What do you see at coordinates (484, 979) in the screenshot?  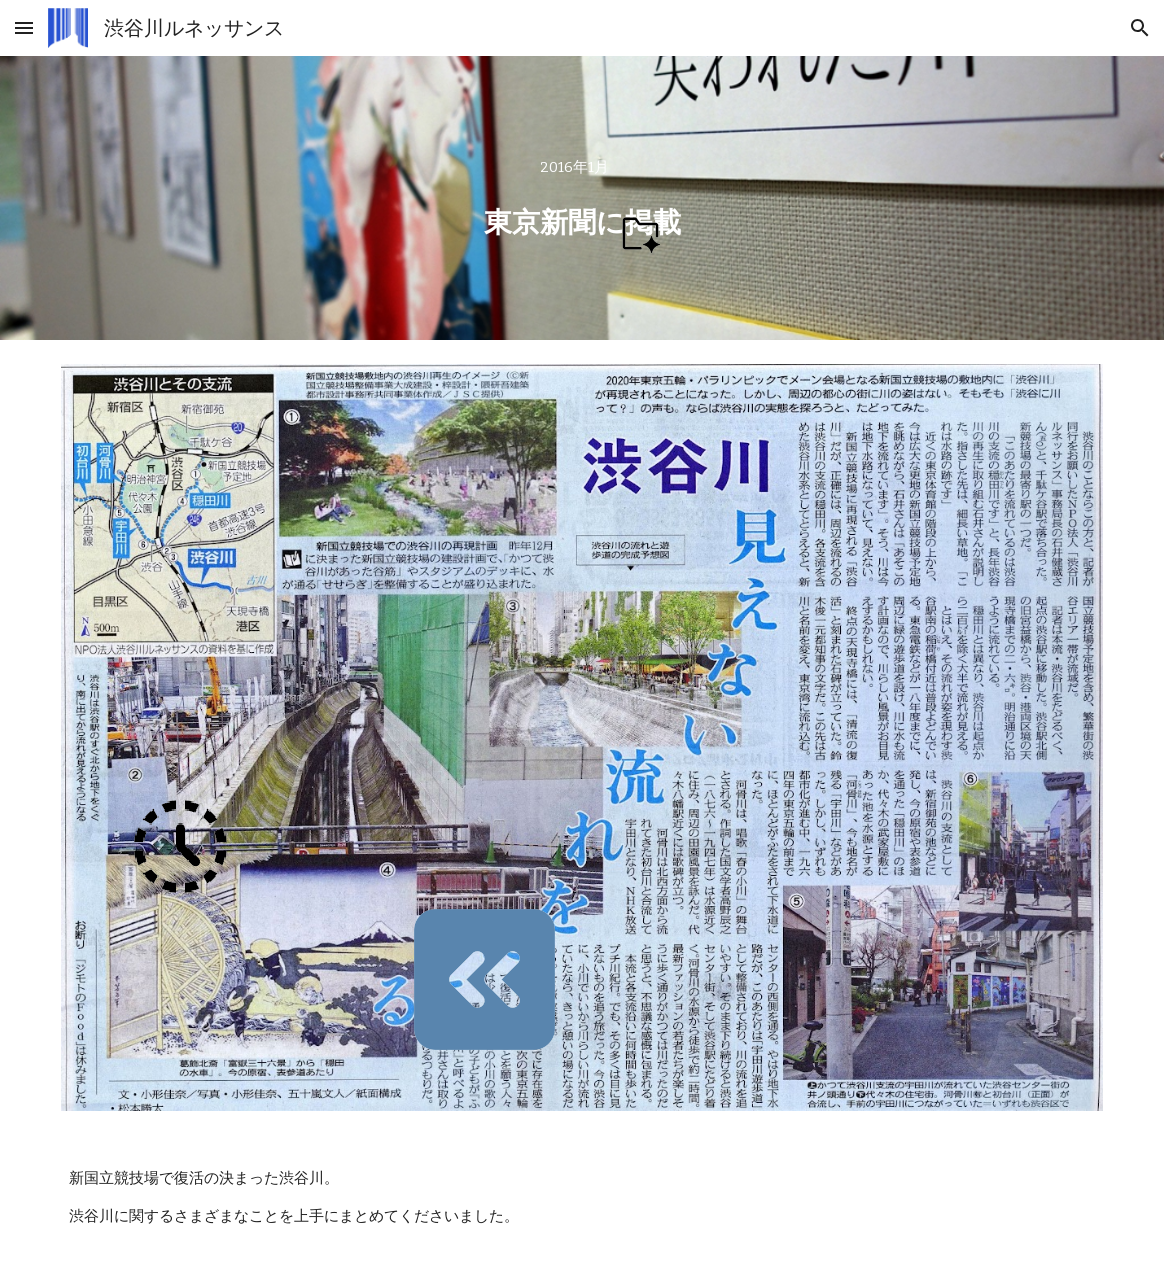 I see `go back multiple steps` at bounding box center [484, 979].